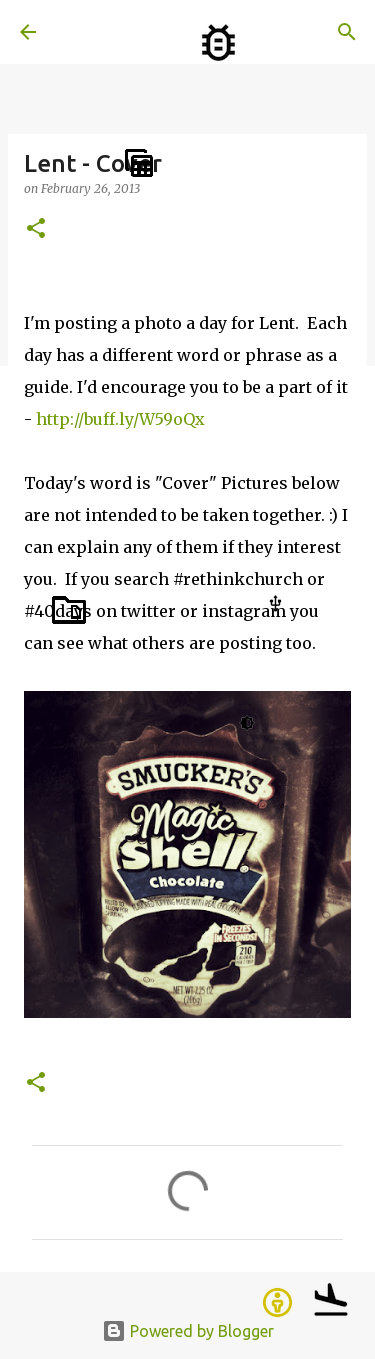  What do you see at coordinates (277, 1302) in the screenshot?
I see `indicates creative commons attribution license required` at bounding box center [277, 1302].